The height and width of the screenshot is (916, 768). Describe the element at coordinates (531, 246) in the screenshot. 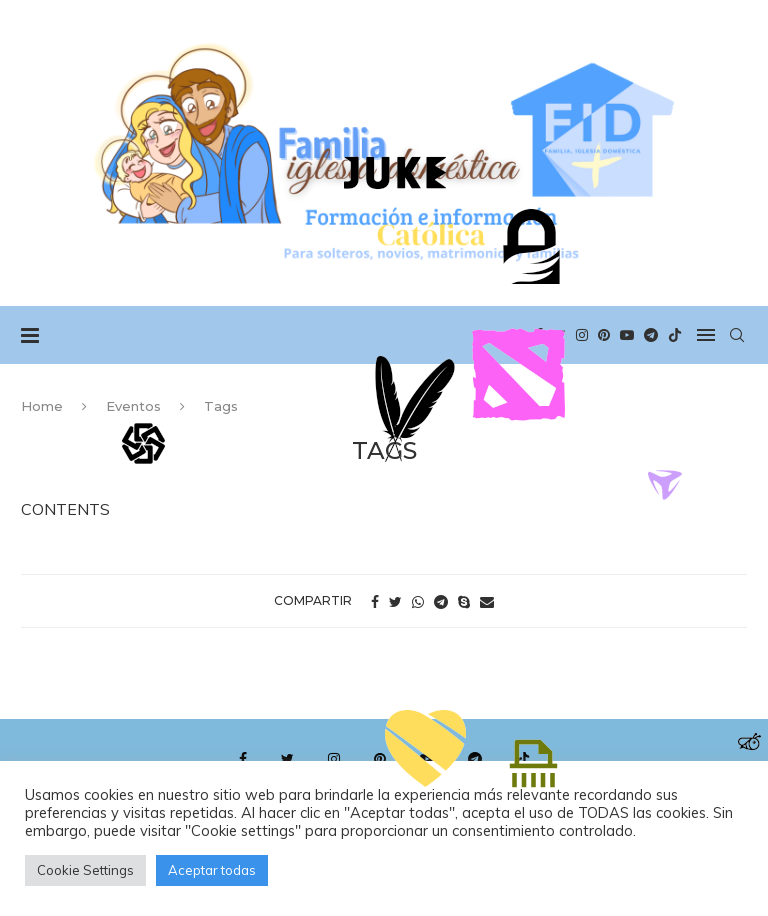

I see `gnu privacy guard (gpg) encryption software logo` at that location.